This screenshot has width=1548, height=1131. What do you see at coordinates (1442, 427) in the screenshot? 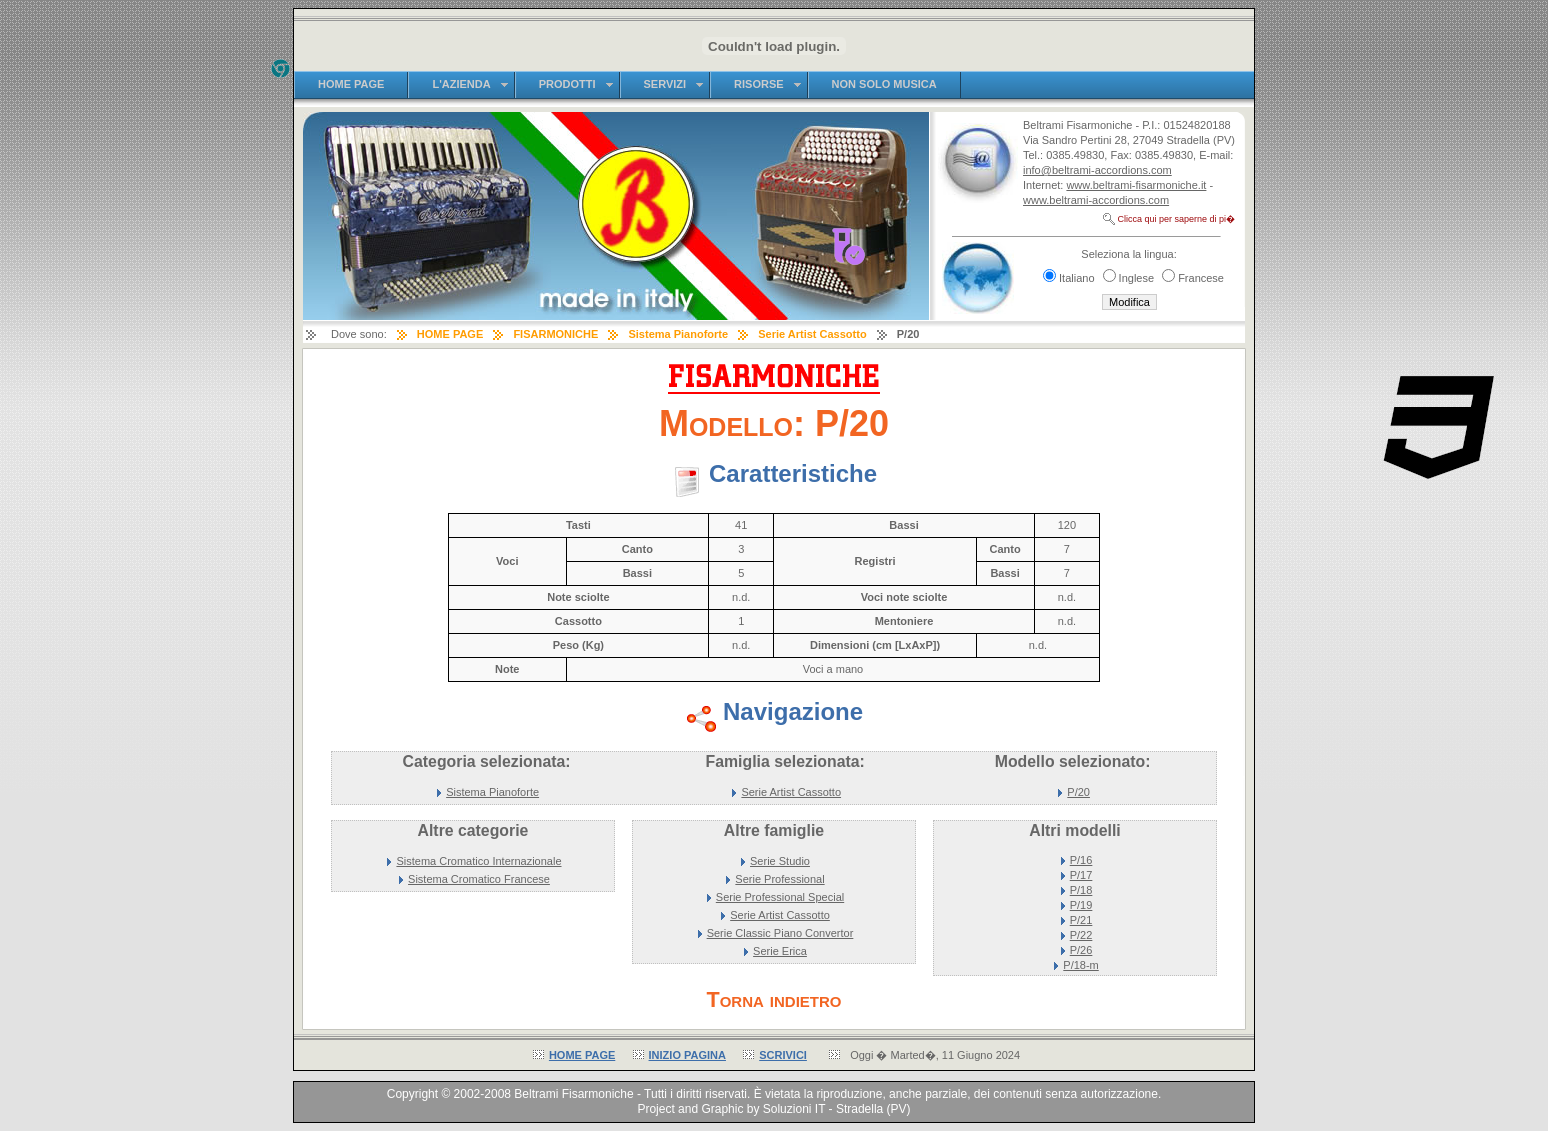
I see `css3 logo` at bounding box center [1442, 427].